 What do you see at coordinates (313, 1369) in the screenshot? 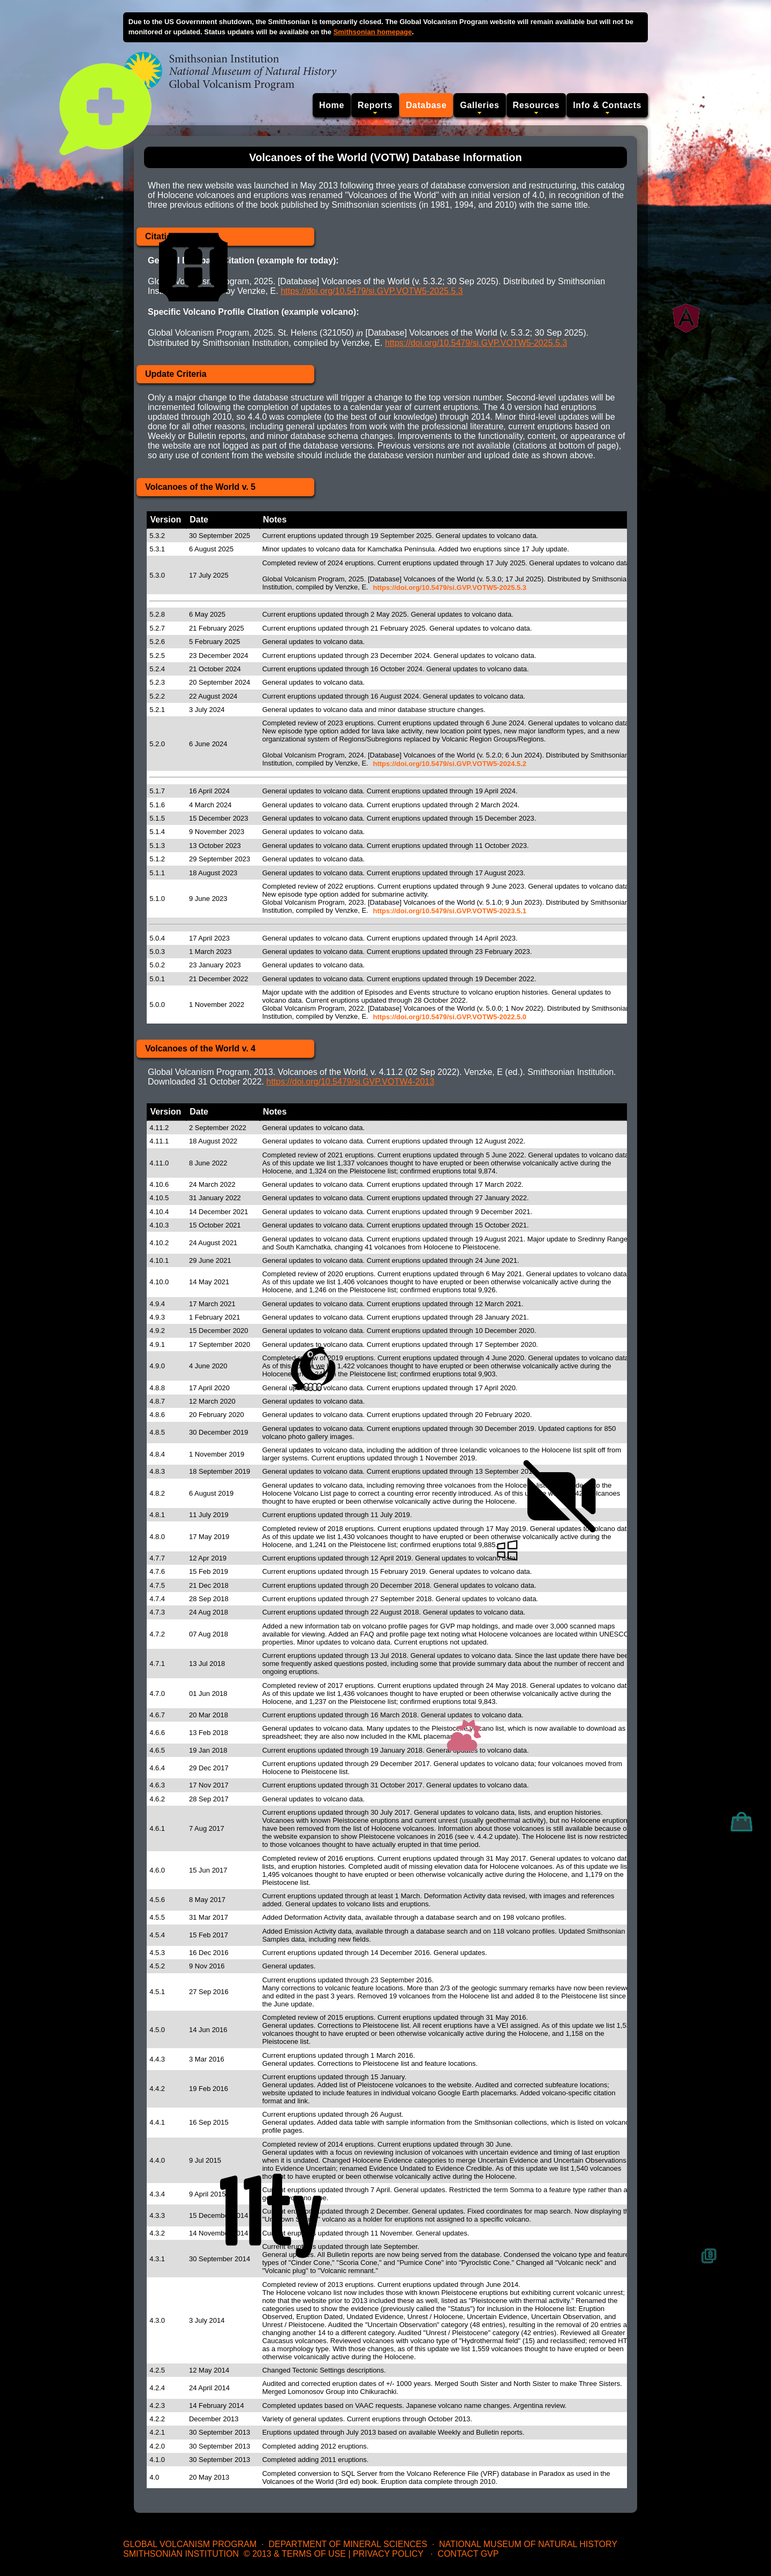
I see `themeisle brand logo` at bounding box center [313, 1369].